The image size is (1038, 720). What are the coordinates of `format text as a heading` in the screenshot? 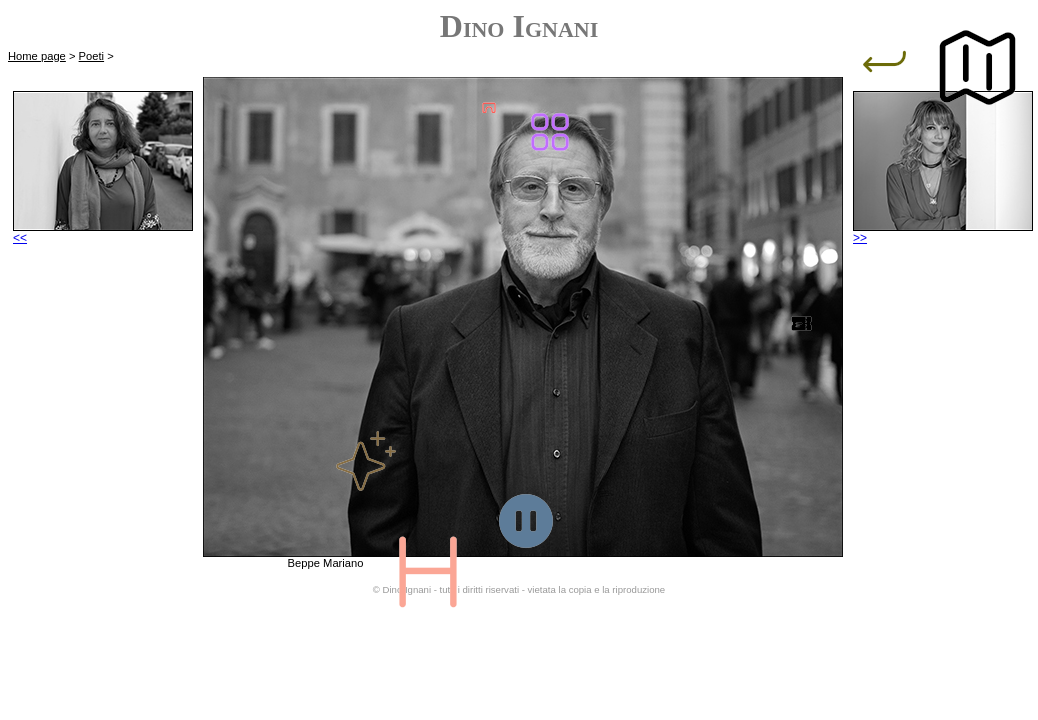 It's located at (428, 572).